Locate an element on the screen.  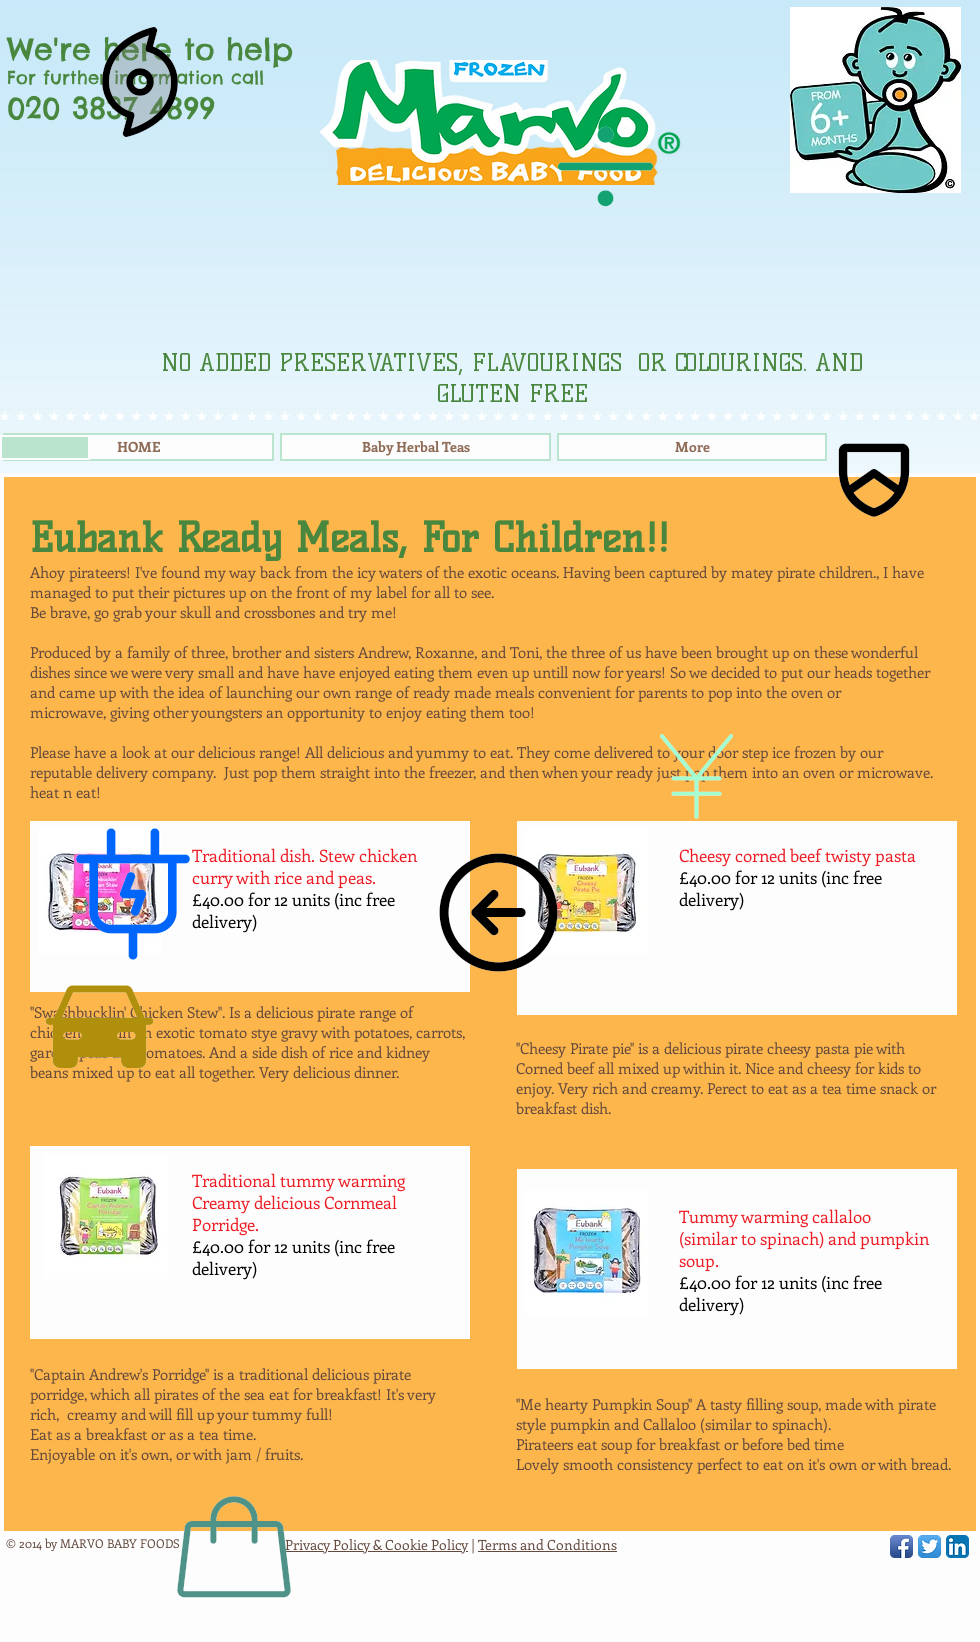
view prices in japanese yen is located at coordinates (696, 774).